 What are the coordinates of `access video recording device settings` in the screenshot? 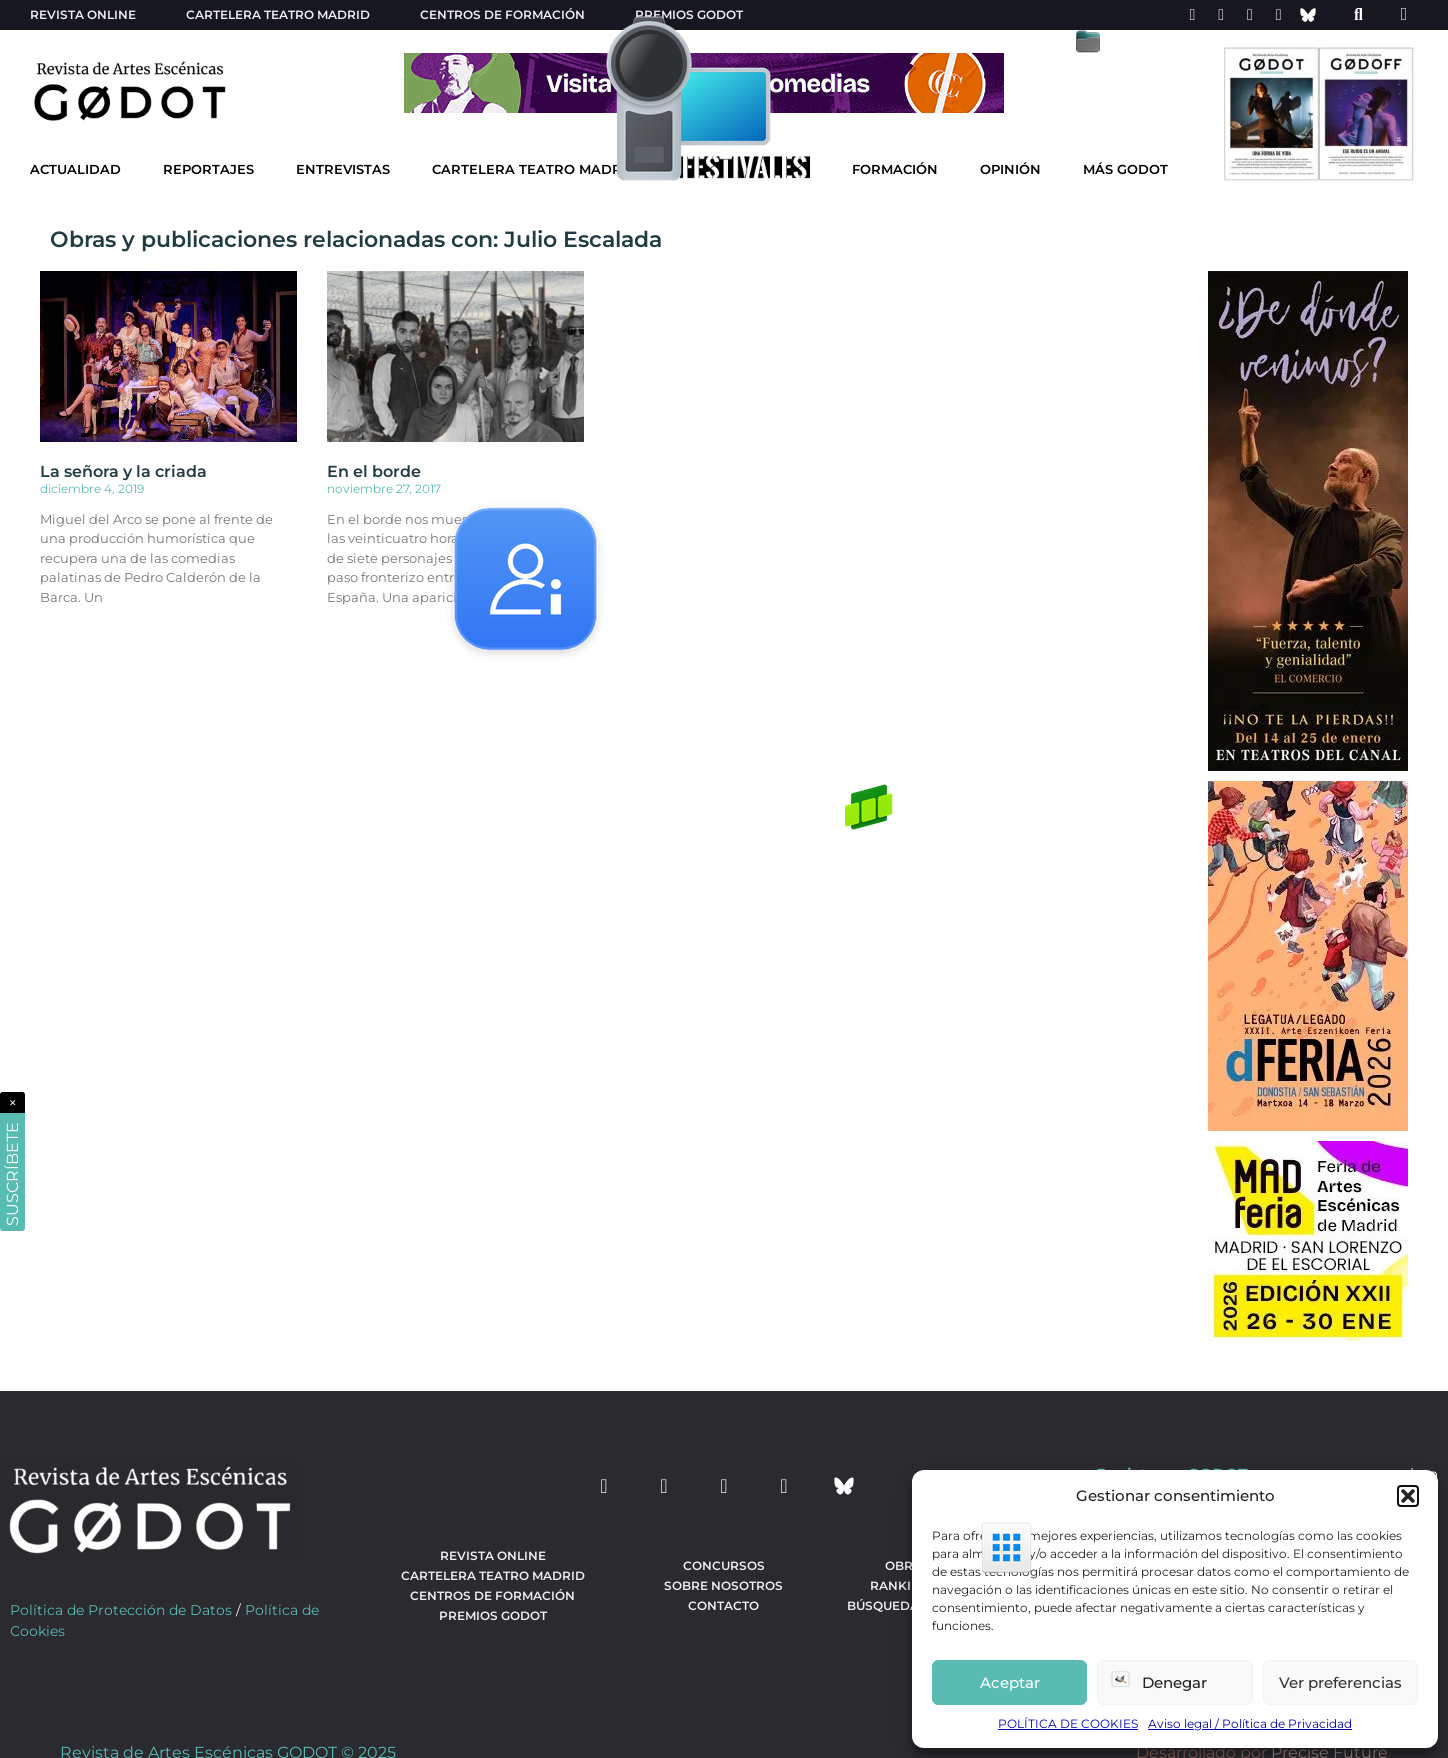 It's located at (688, 98).